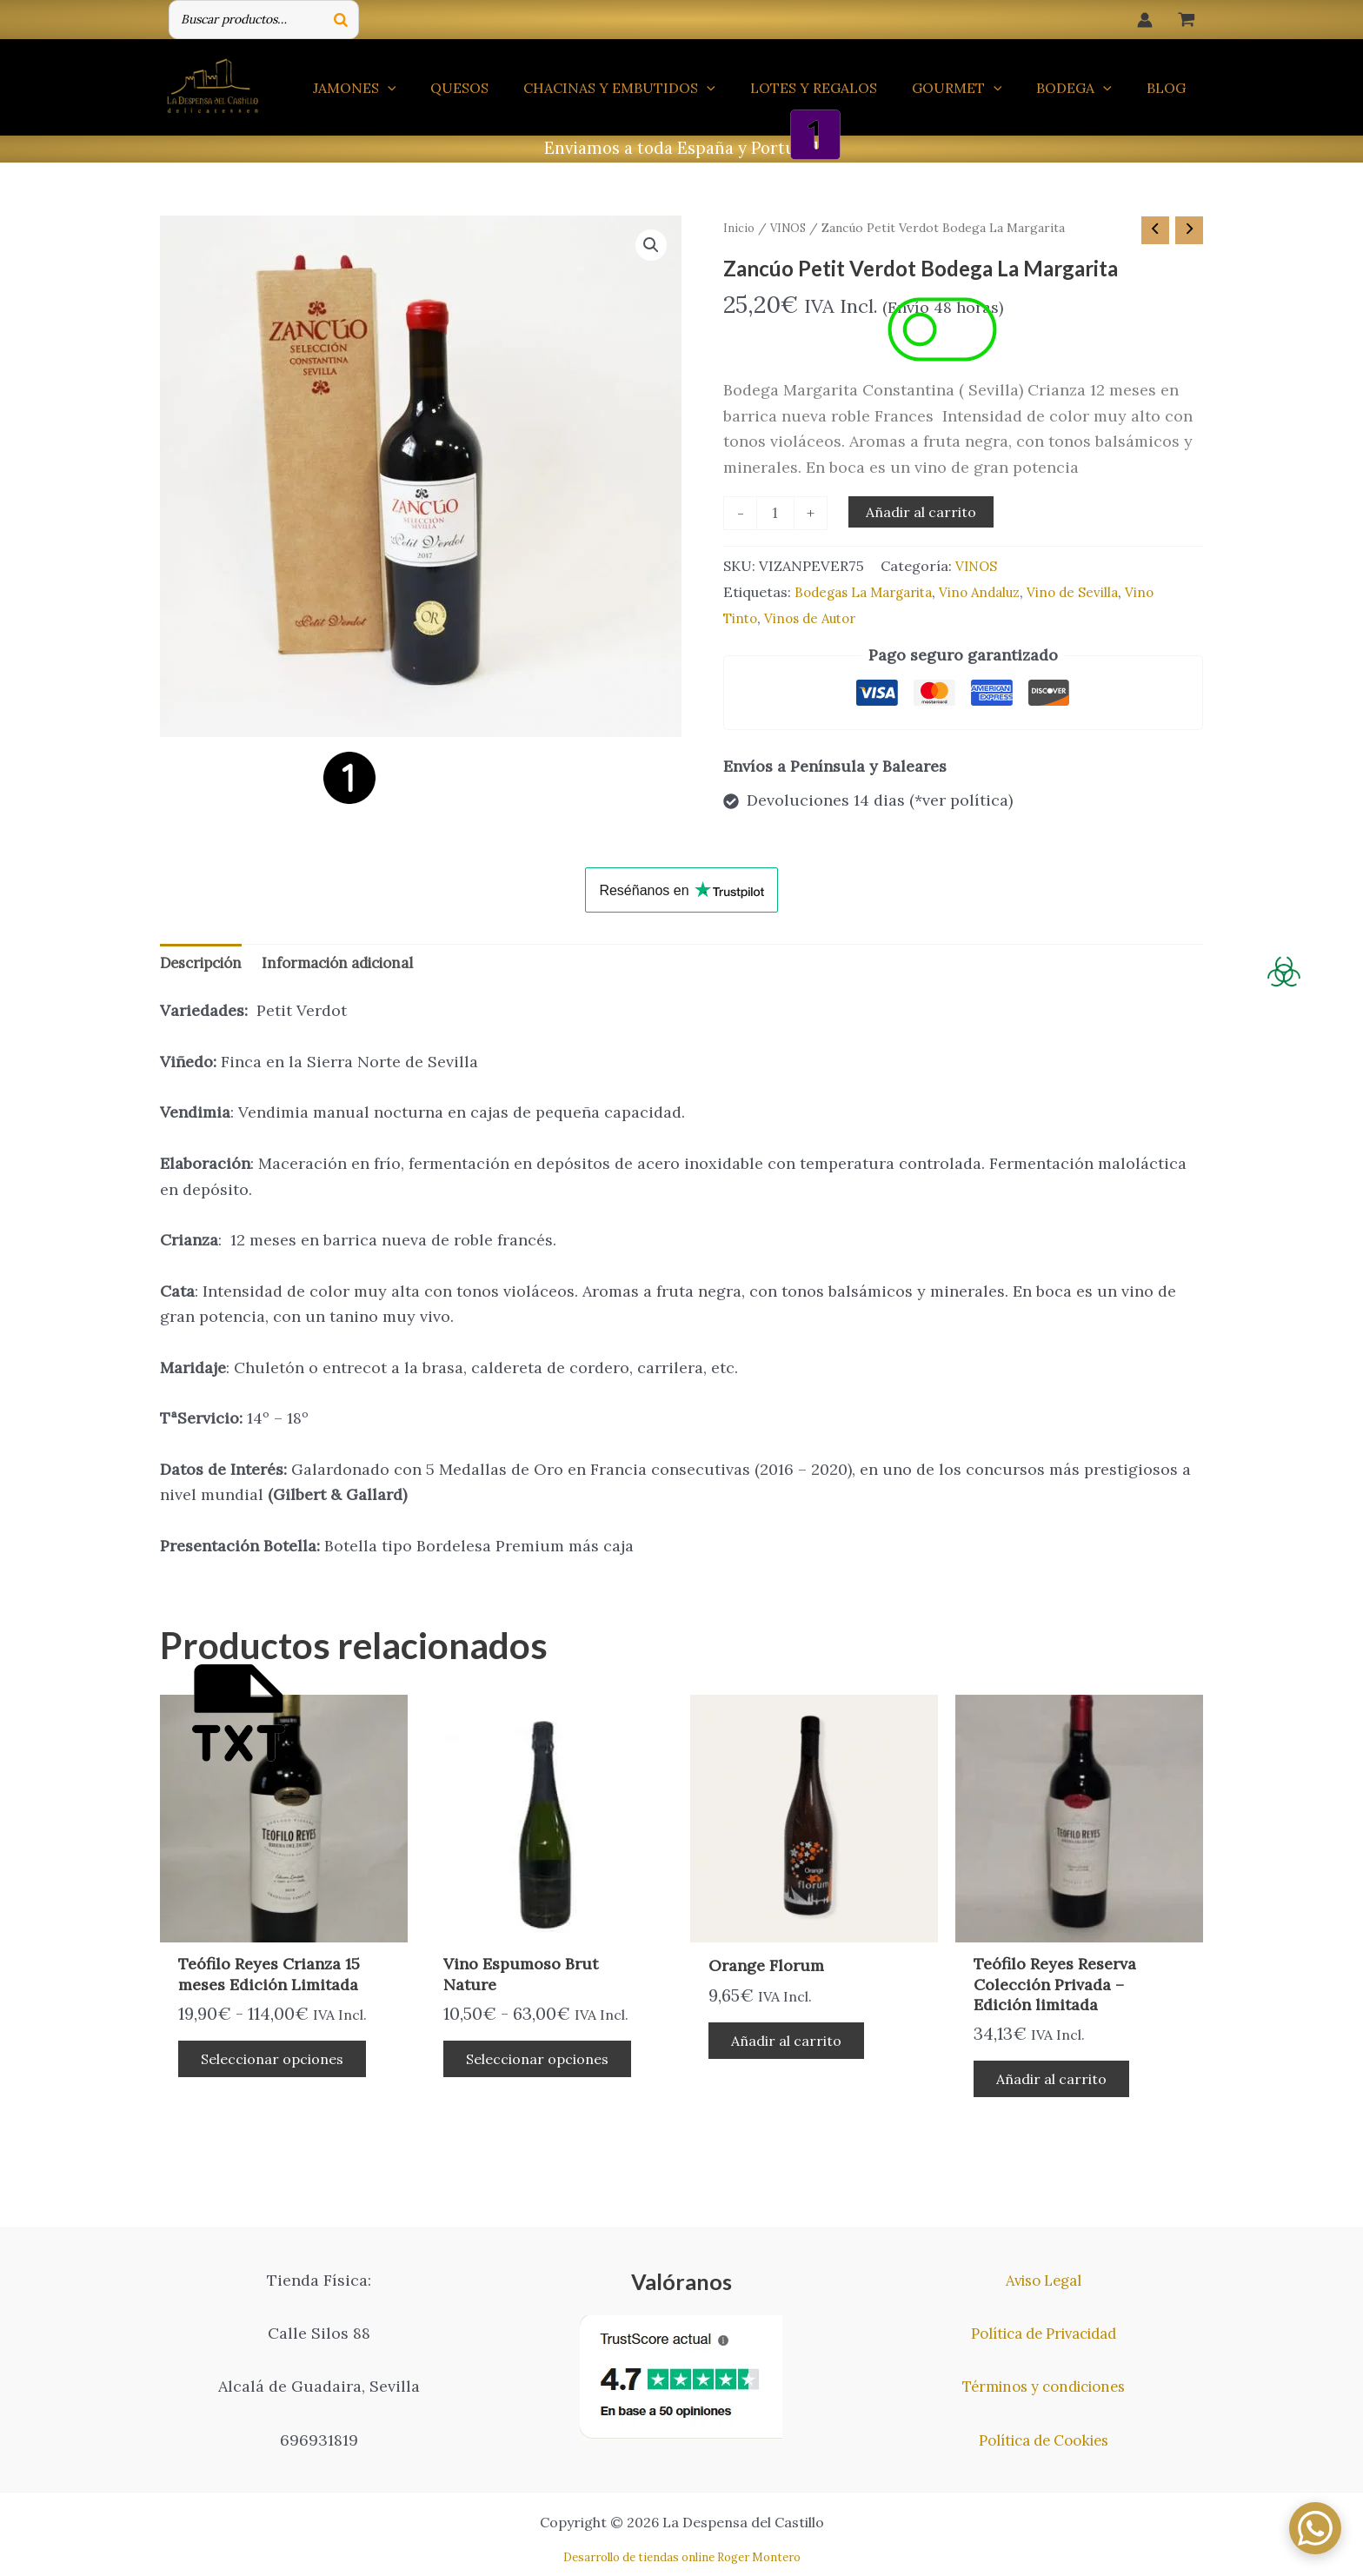 Image resolution: width=1363 pixels, height=2576 pixels. I want to click on indicates the first step in a sequence or process, so click(815, 135).